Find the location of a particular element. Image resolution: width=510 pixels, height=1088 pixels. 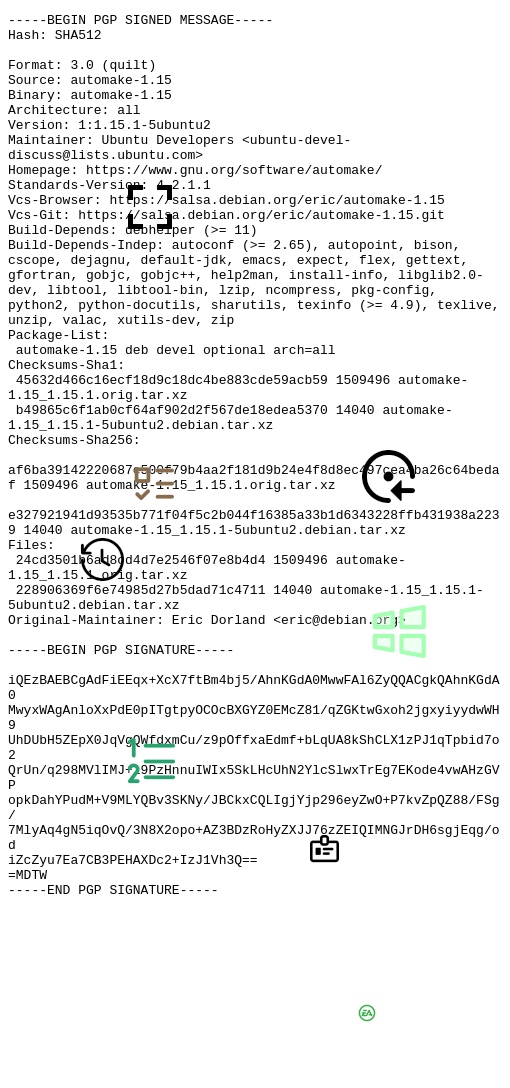

scan a QR code or barcode is located at coordinates (150, 207).